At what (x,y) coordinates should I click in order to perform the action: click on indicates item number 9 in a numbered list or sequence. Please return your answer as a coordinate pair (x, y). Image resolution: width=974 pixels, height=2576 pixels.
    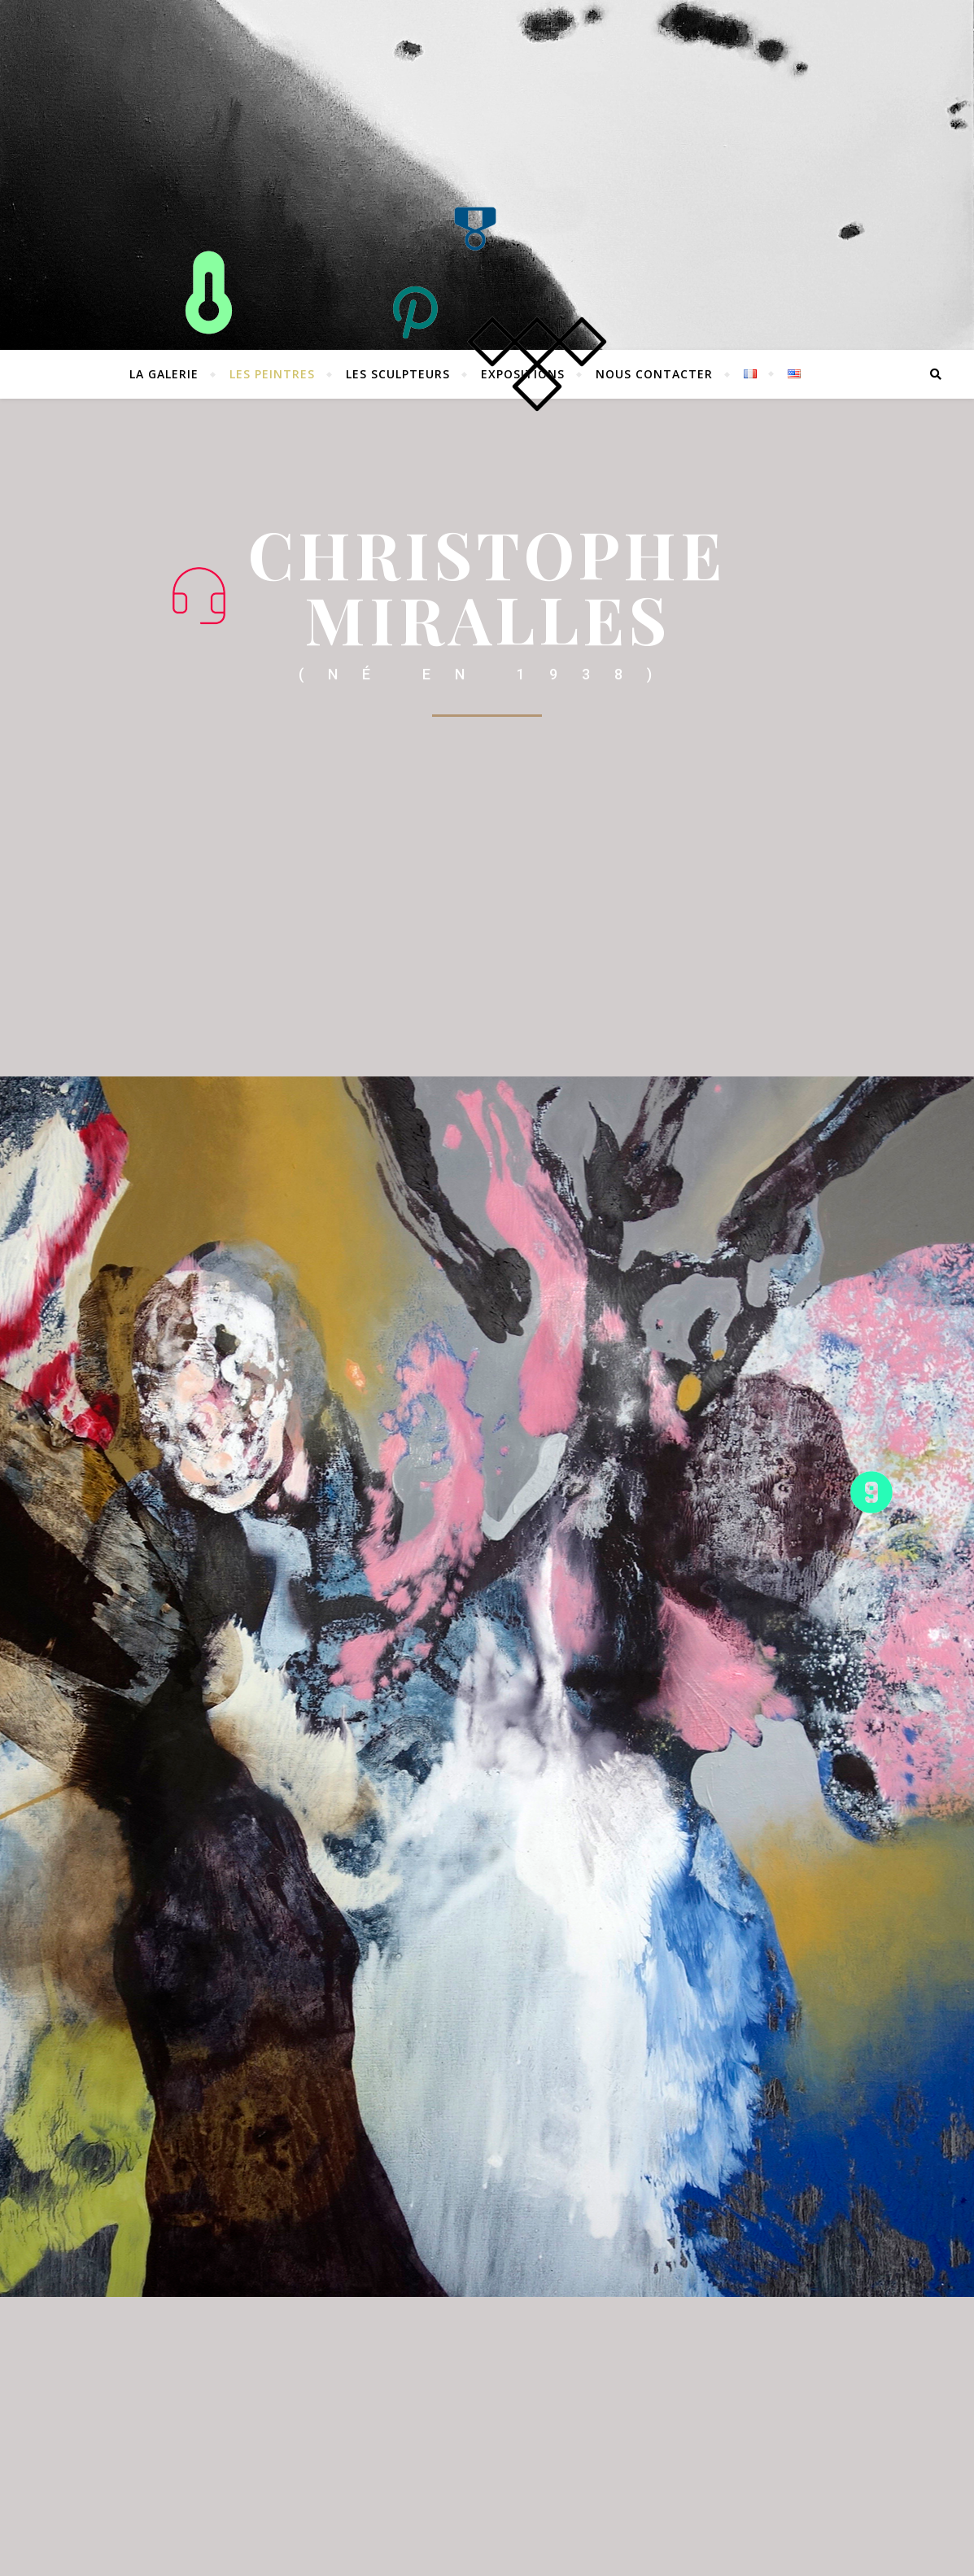
    Looking at the image, I should click on (871, 1492).